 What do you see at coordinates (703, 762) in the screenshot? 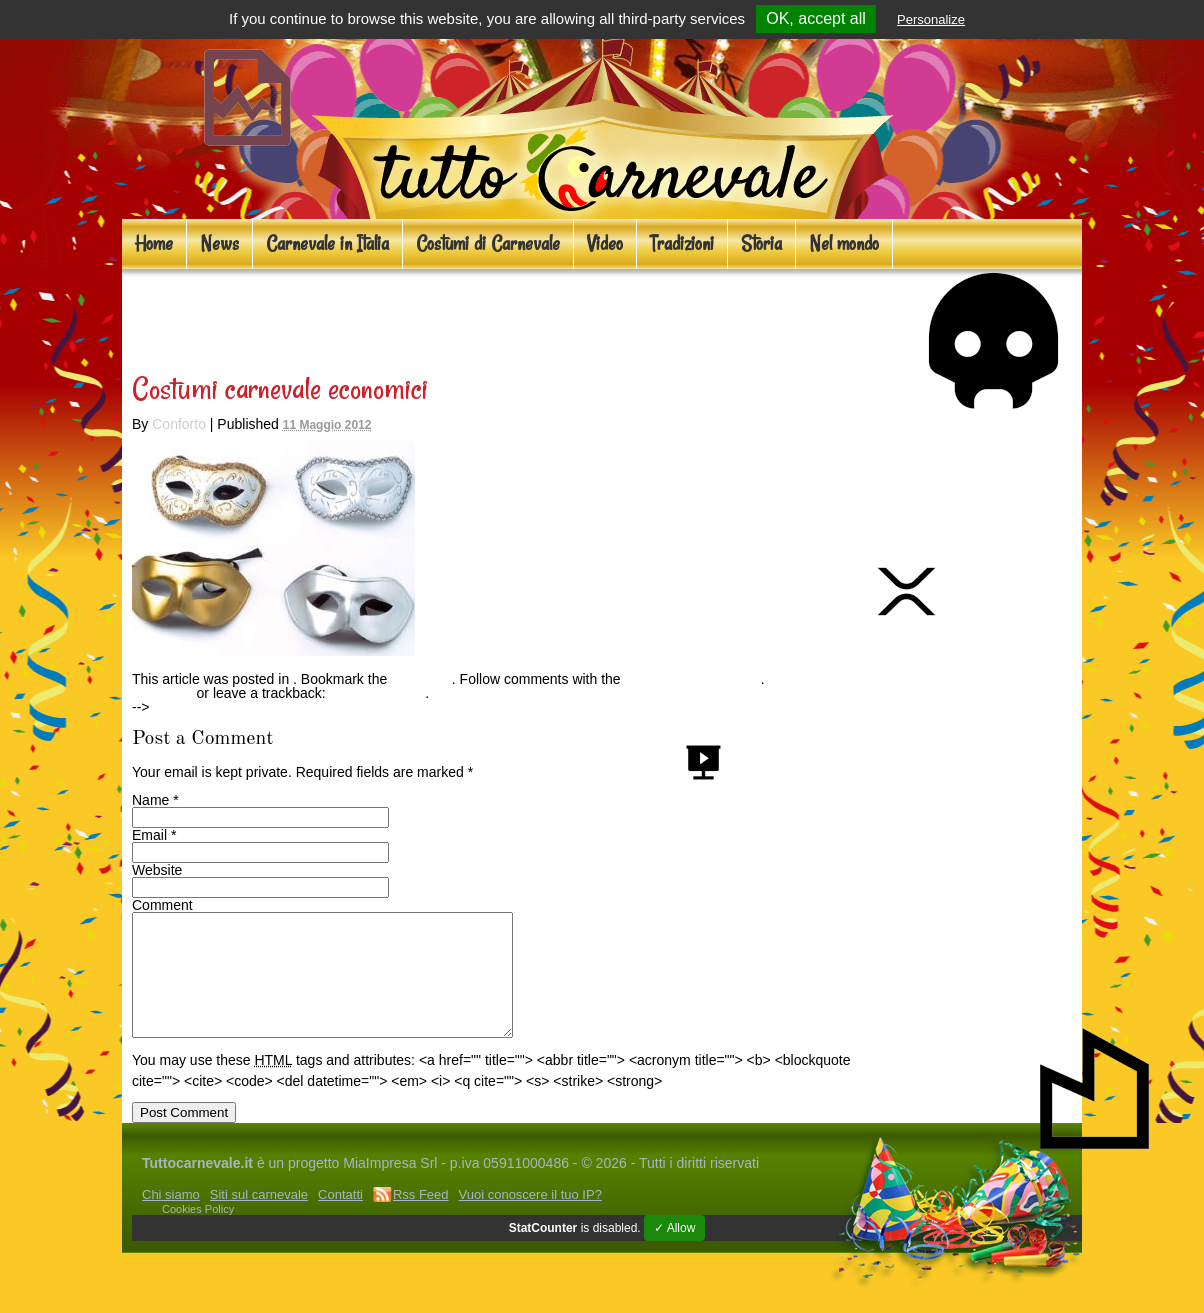
I see `start a presentation slideshow` at bounding box center [703, 762].